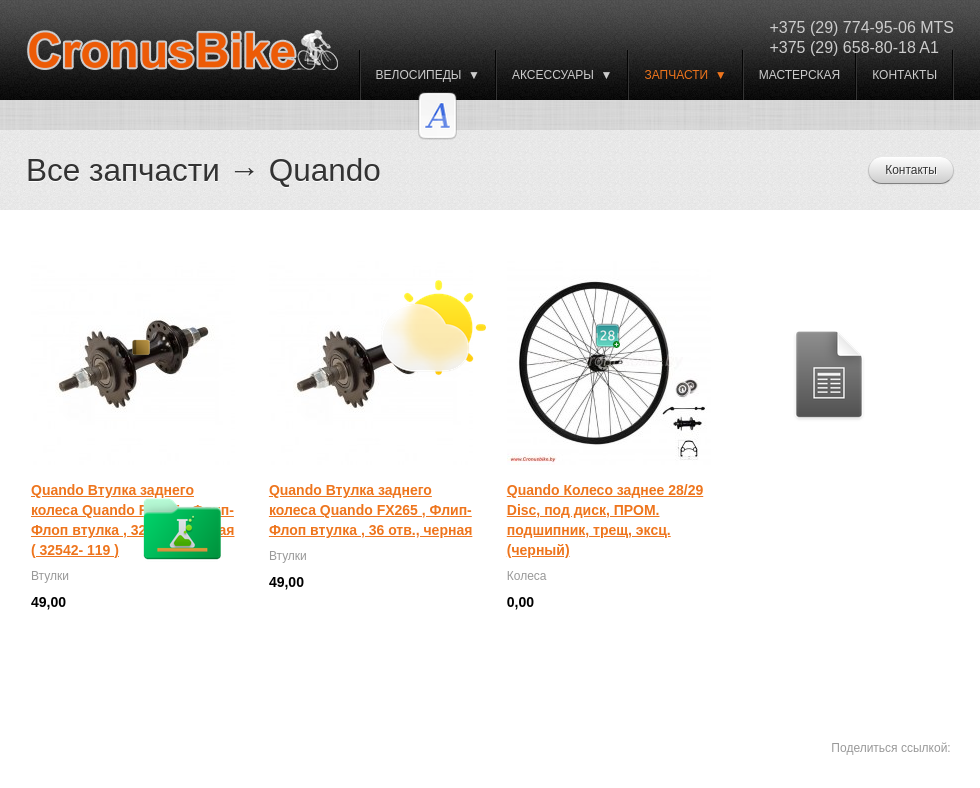 This screenshot has width=980, height=788. I want to click on open chemistry course materials folder, so click(182, 531).